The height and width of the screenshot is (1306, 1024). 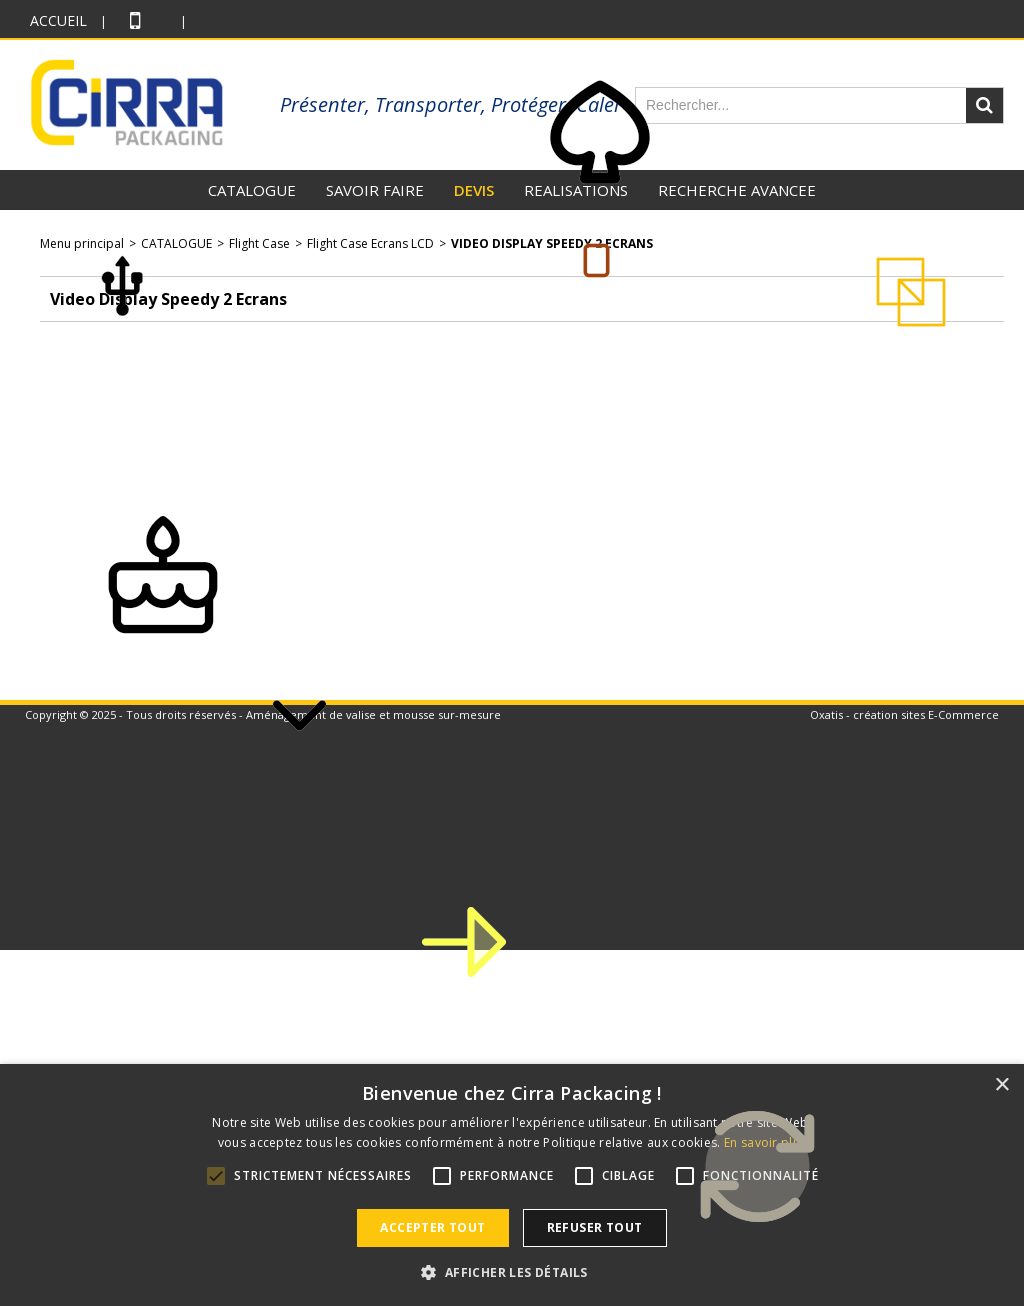 I want to click on intersect or merge two layers, so click(x=911, y=292).